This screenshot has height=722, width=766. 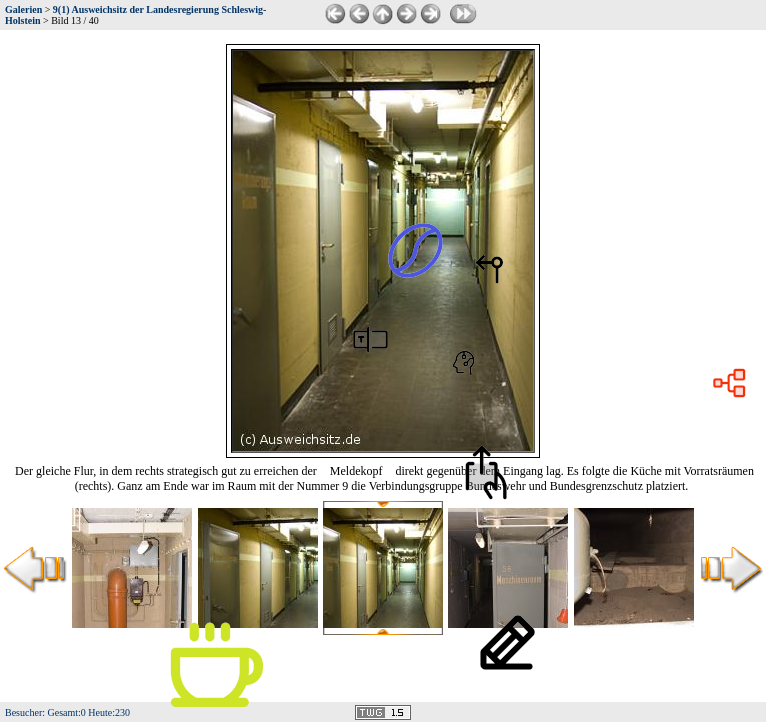 What do you see at coordinates (464, 363) in the screenshot?
I see `access AI or machine learning features` at bounding box center [464, 363].